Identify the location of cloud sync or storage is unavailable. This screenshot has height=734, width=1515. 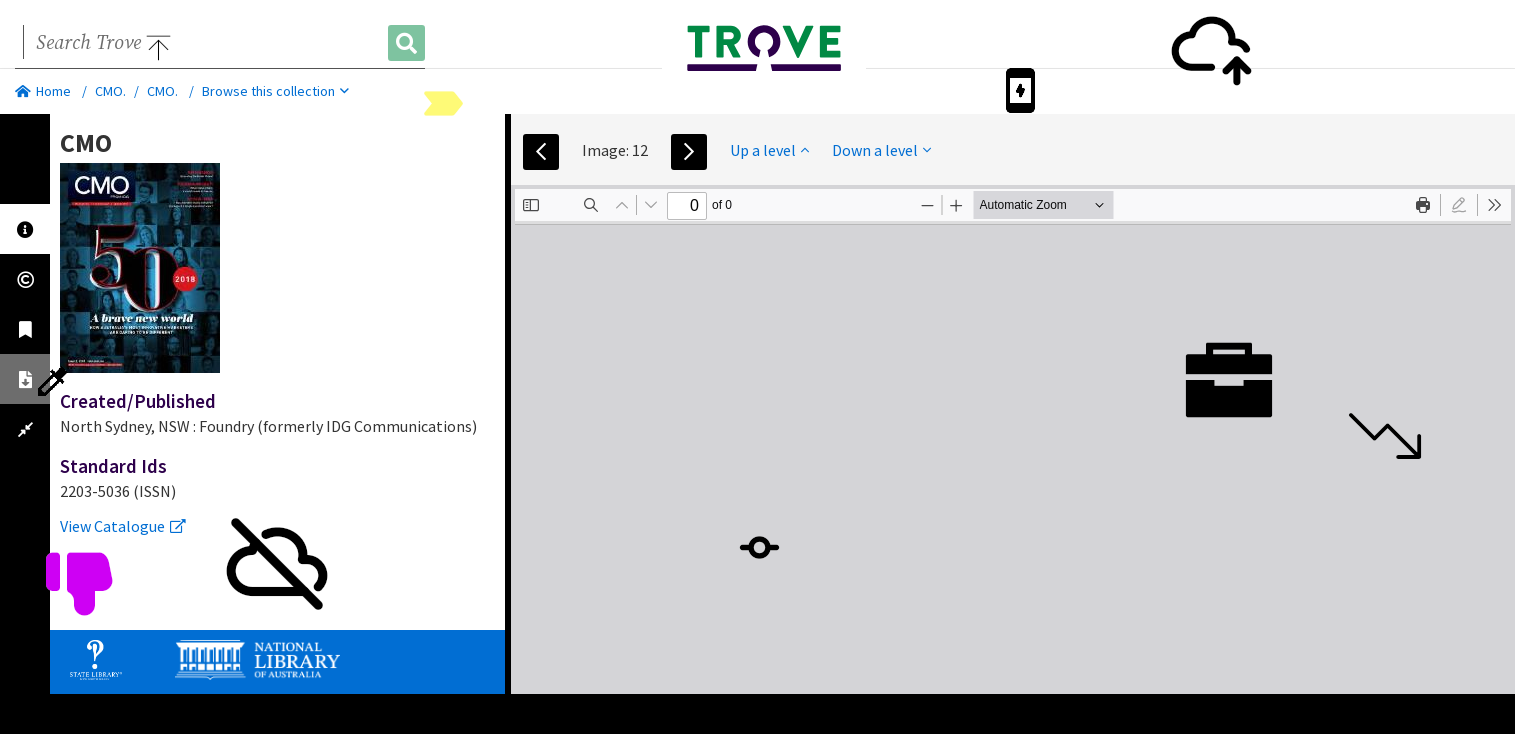
(277, 564).